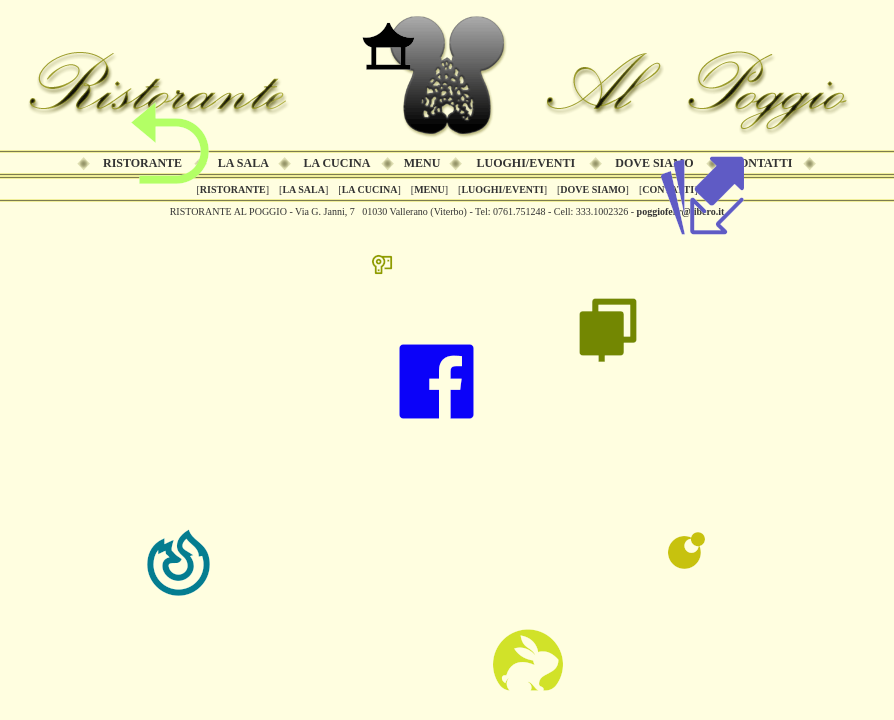 This screenshot has height=720, width=894. I want to click on open Firefox browser, so click(178, 564).